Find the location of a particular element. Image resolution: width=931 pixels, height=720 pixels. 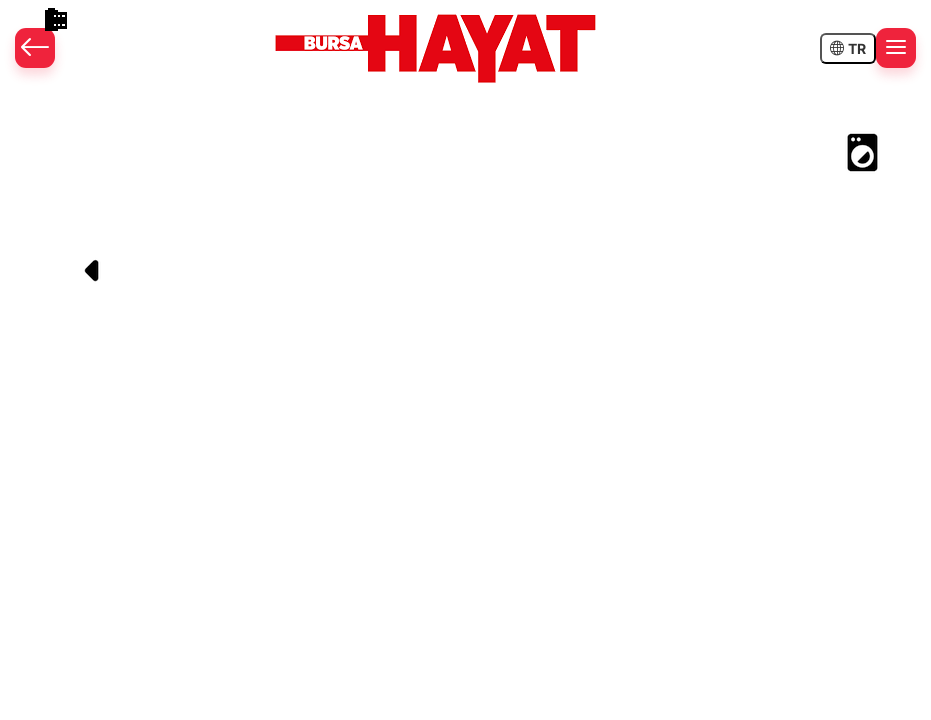

navigate to the previous item or screen is located at coordinates (92, 270).